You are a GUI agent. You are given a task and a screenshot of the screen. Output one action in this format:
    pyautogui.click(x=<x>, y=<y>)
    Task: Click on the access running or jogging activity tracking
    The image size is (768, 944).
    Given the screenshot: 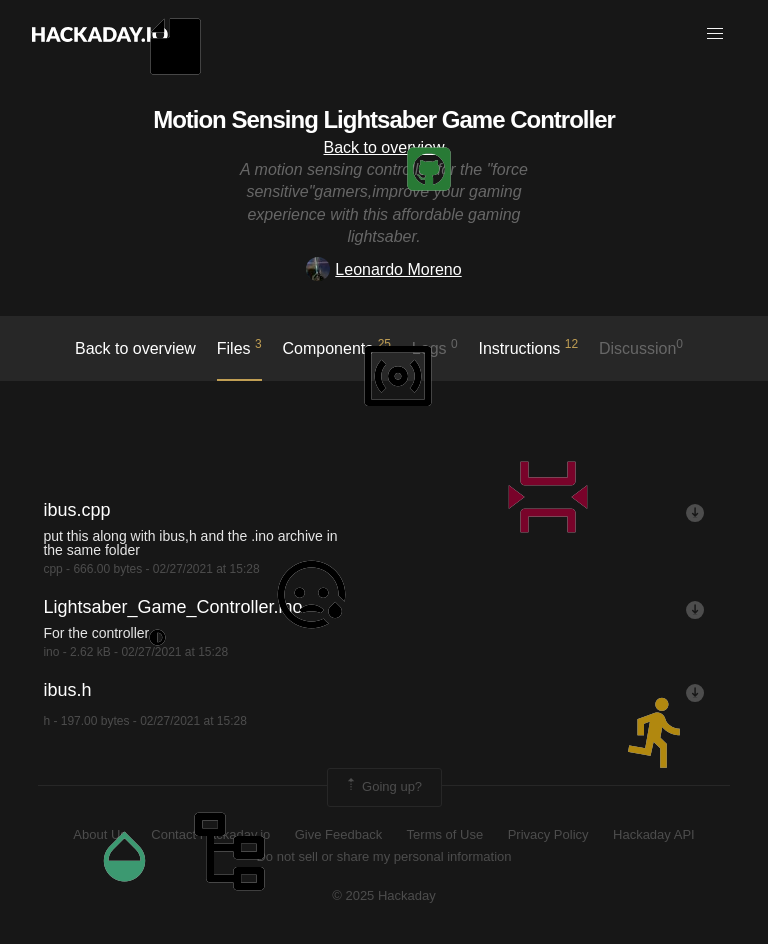 What is the action you would take?
    pyautogui.click(x=657, y=732)
    